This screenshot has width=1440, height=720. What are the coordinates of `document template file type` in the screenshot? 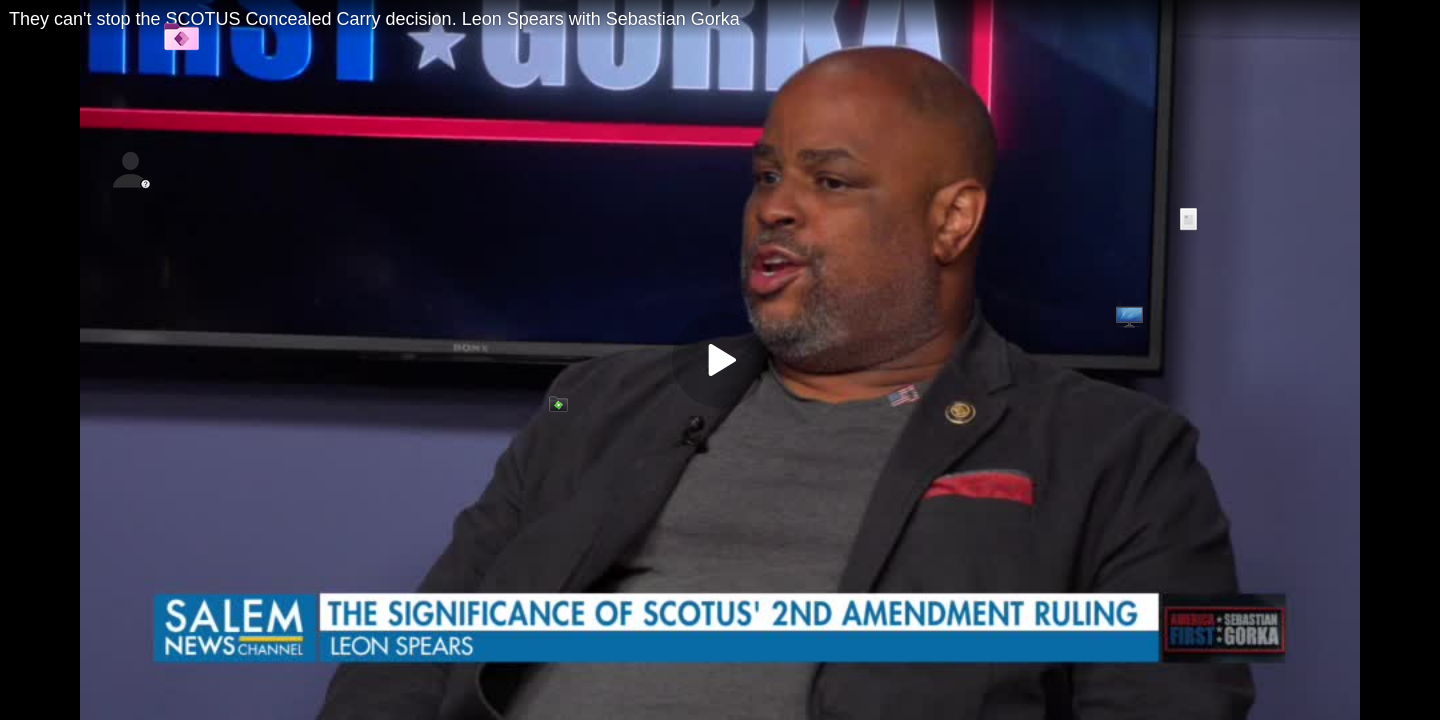 It's located at (1188, 219).